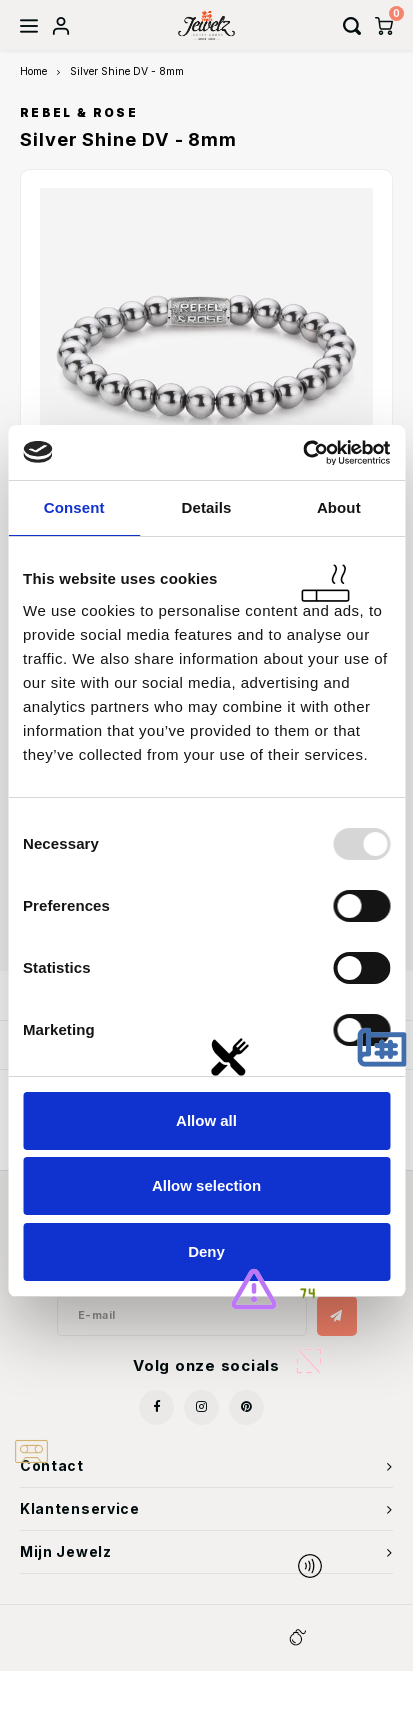 This screenshot has height=1721, width=413. Describe the element at coordinates (309, 1361) in the screenshot. I see `disable selection mode` at that location.